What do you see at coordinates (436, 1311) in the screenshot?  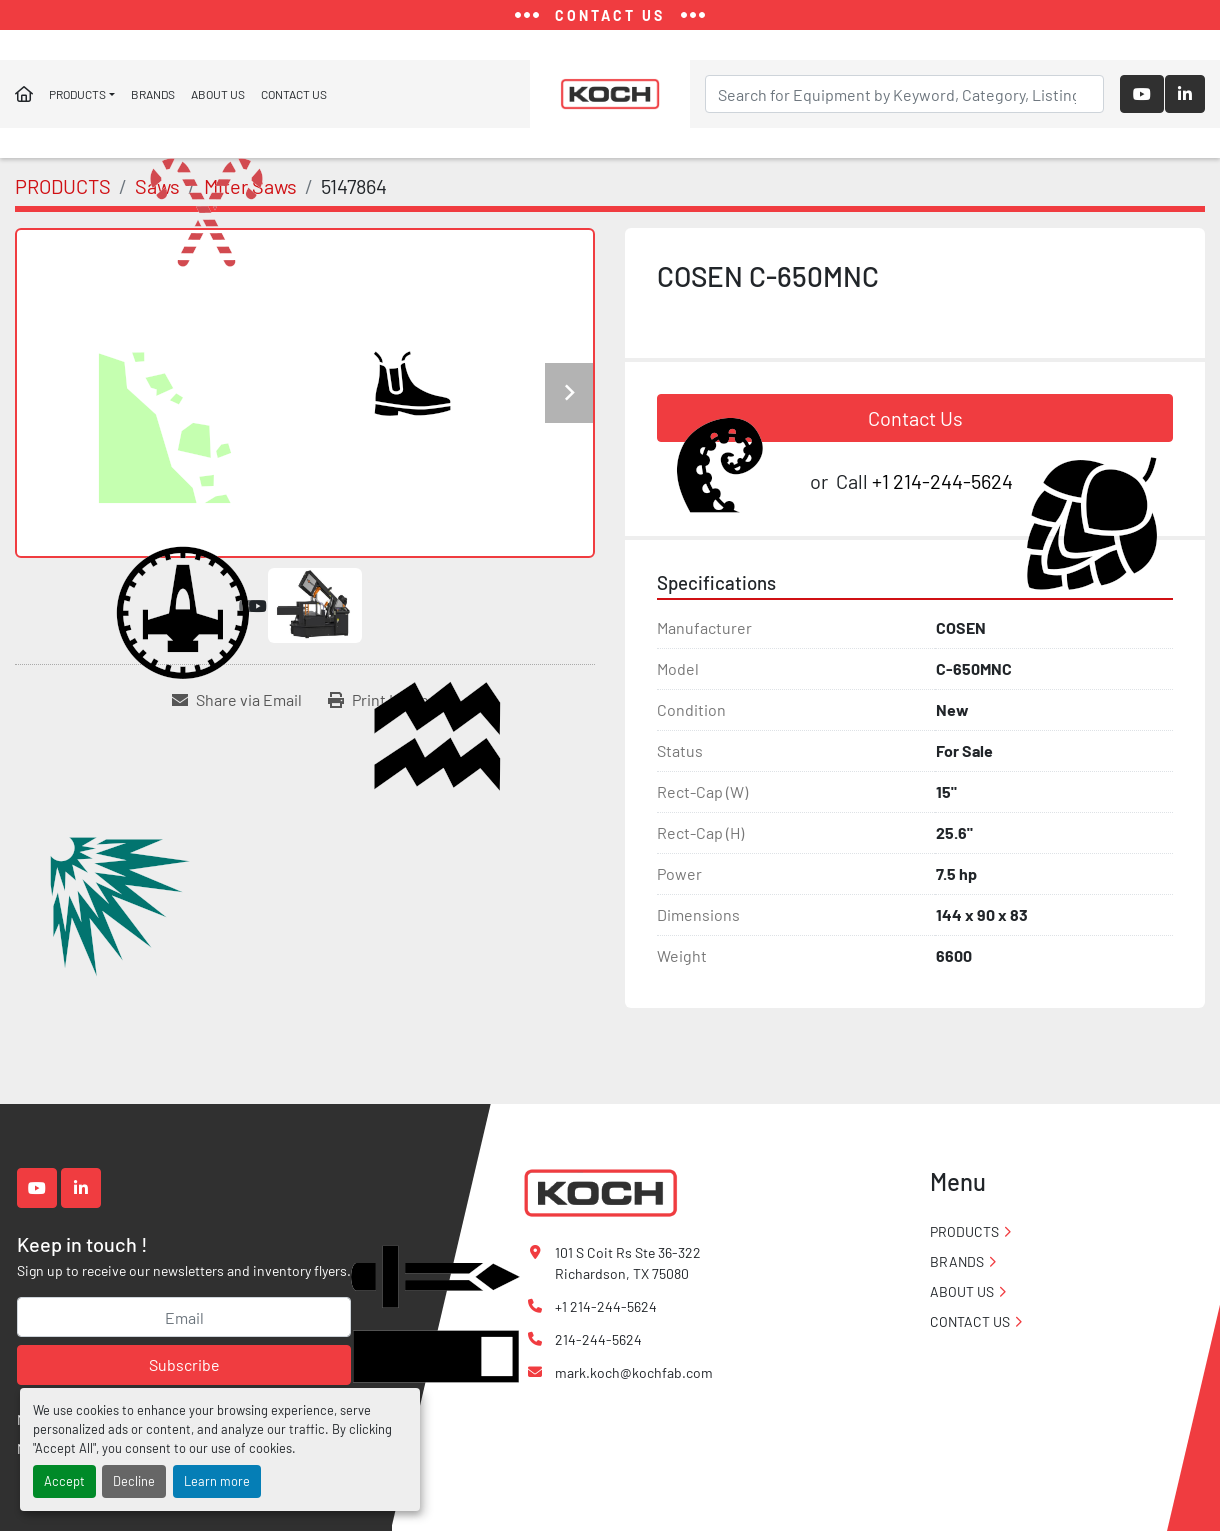 I see `indicates current attack power level` at bounding box center [436, 1311].